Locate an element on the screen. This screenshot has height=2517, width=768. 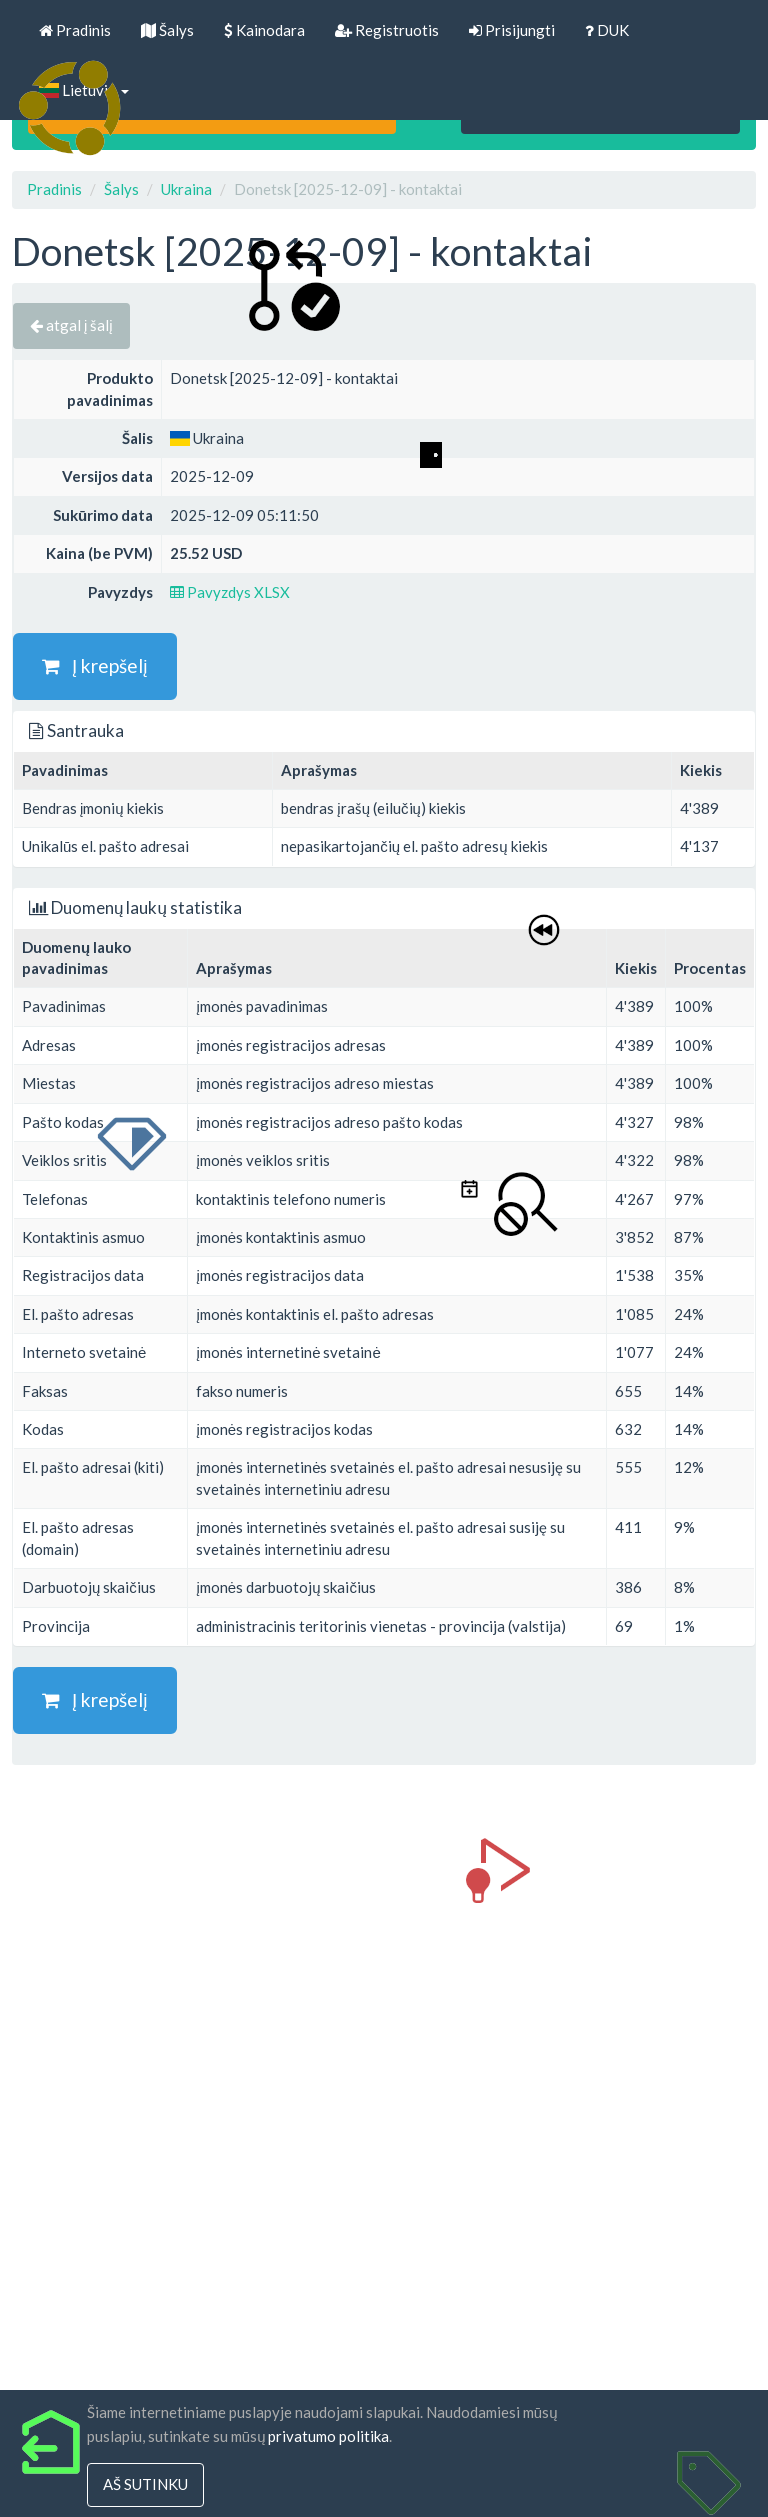
rewind or skip to previous track is located at coordinates (544, 930).